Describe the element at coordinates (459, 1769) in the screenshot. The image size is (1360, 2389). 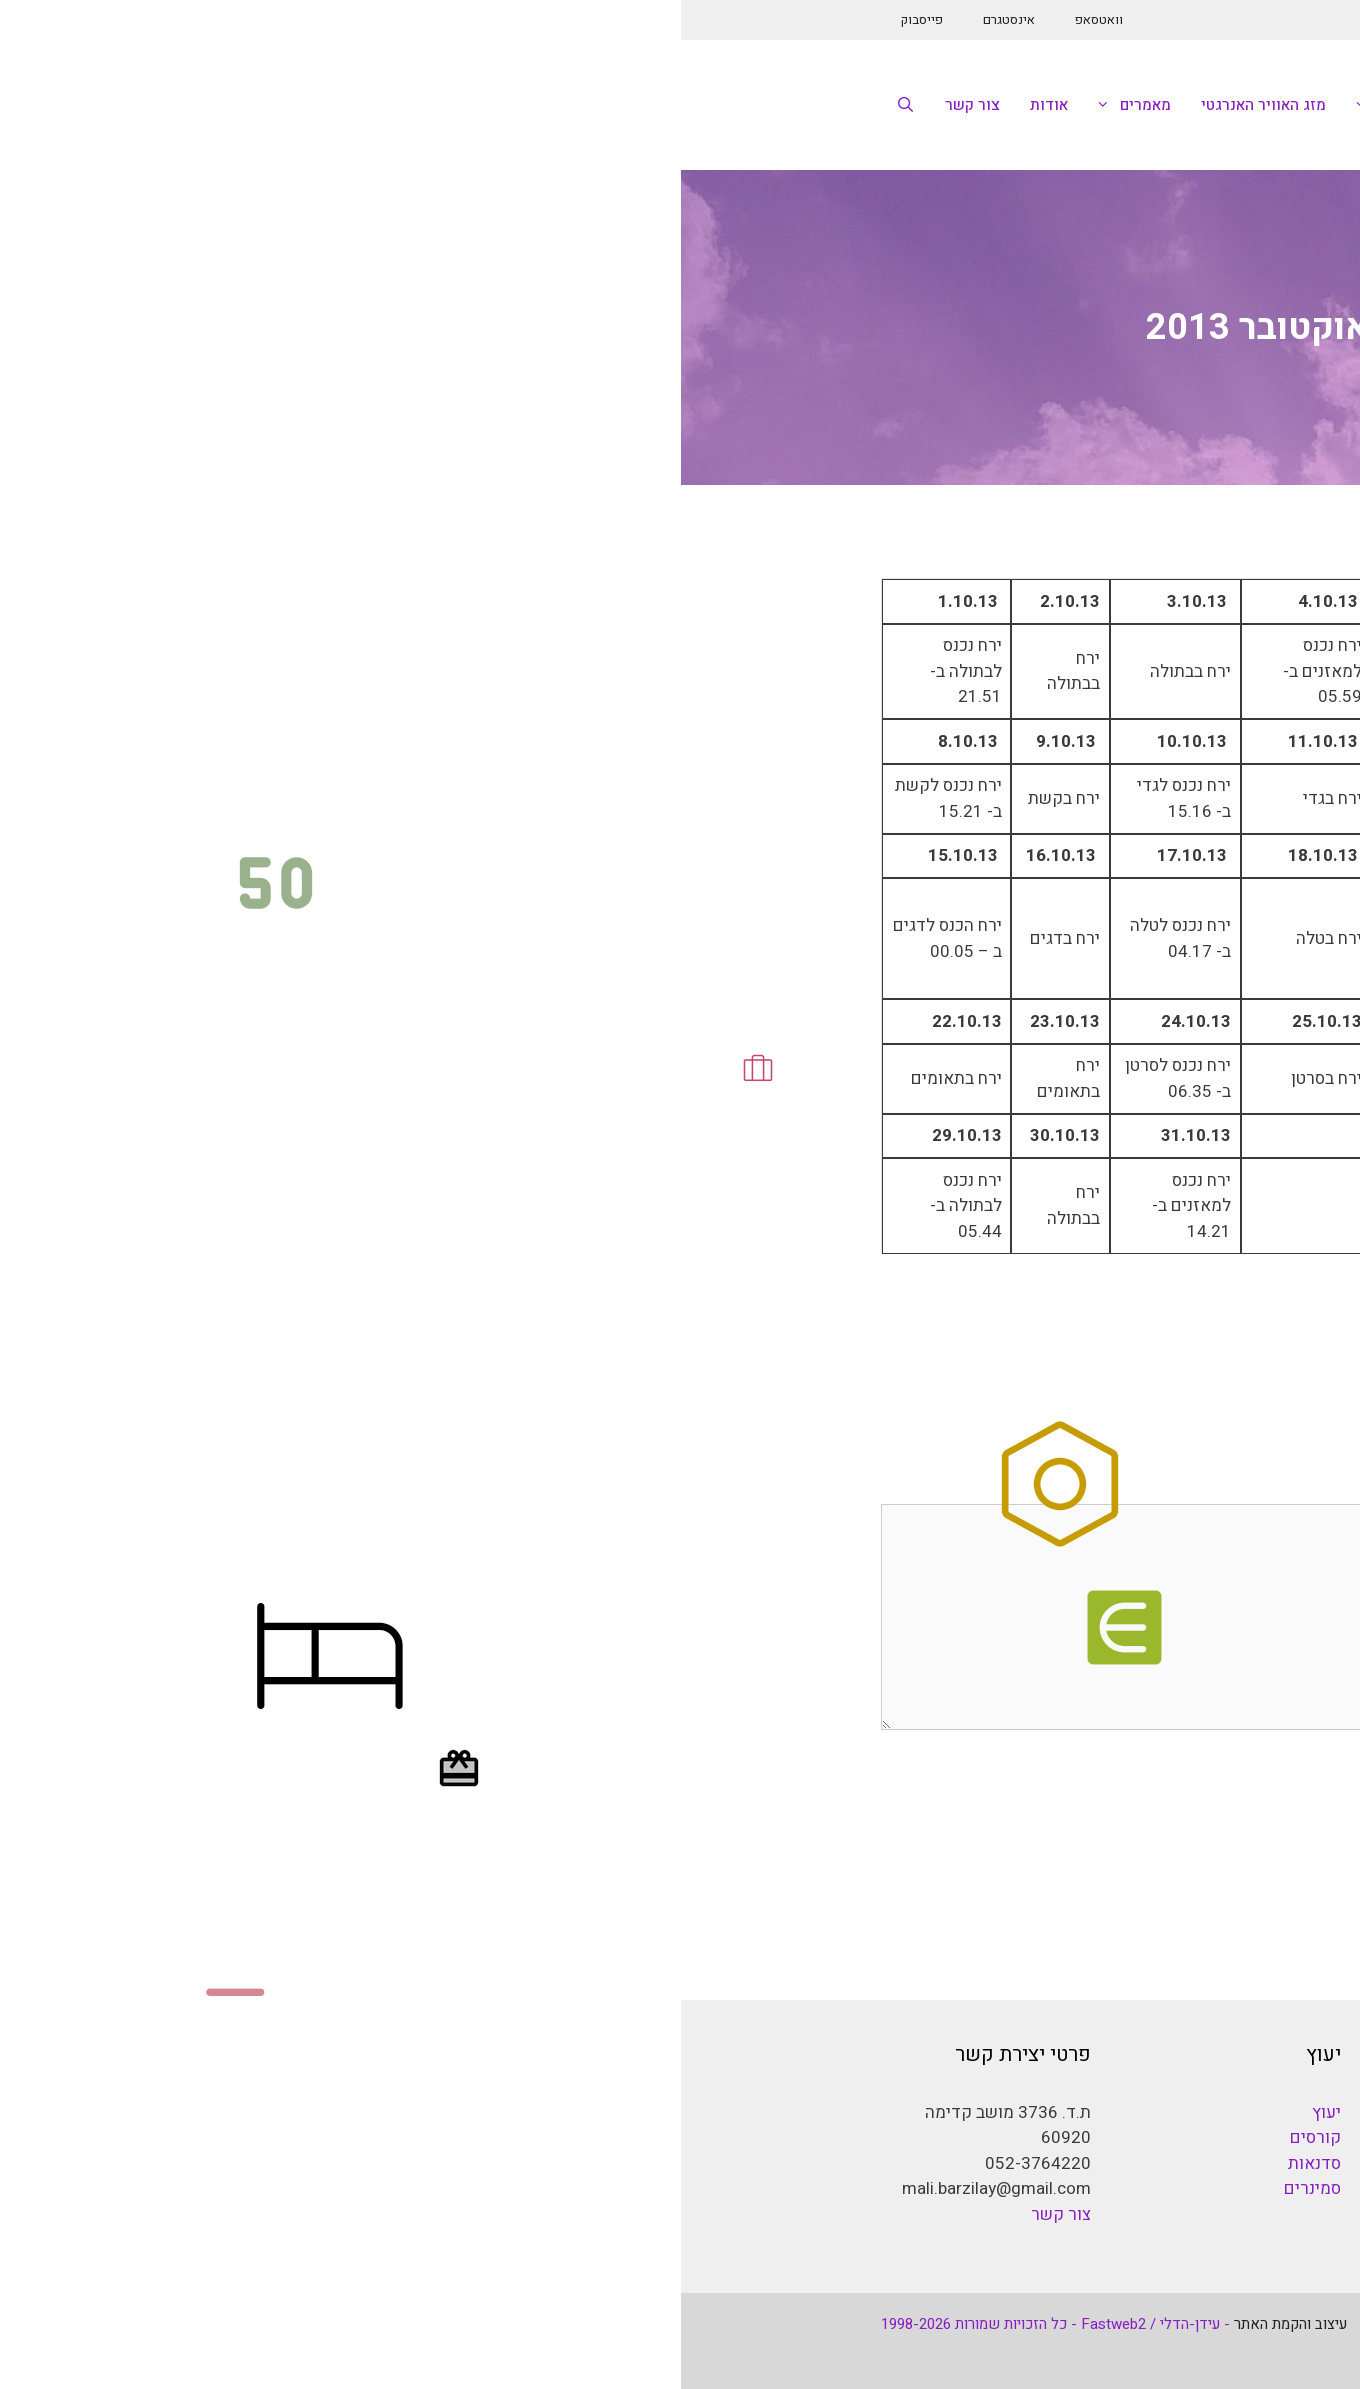
I see `view or redeem a gift card` at that location.